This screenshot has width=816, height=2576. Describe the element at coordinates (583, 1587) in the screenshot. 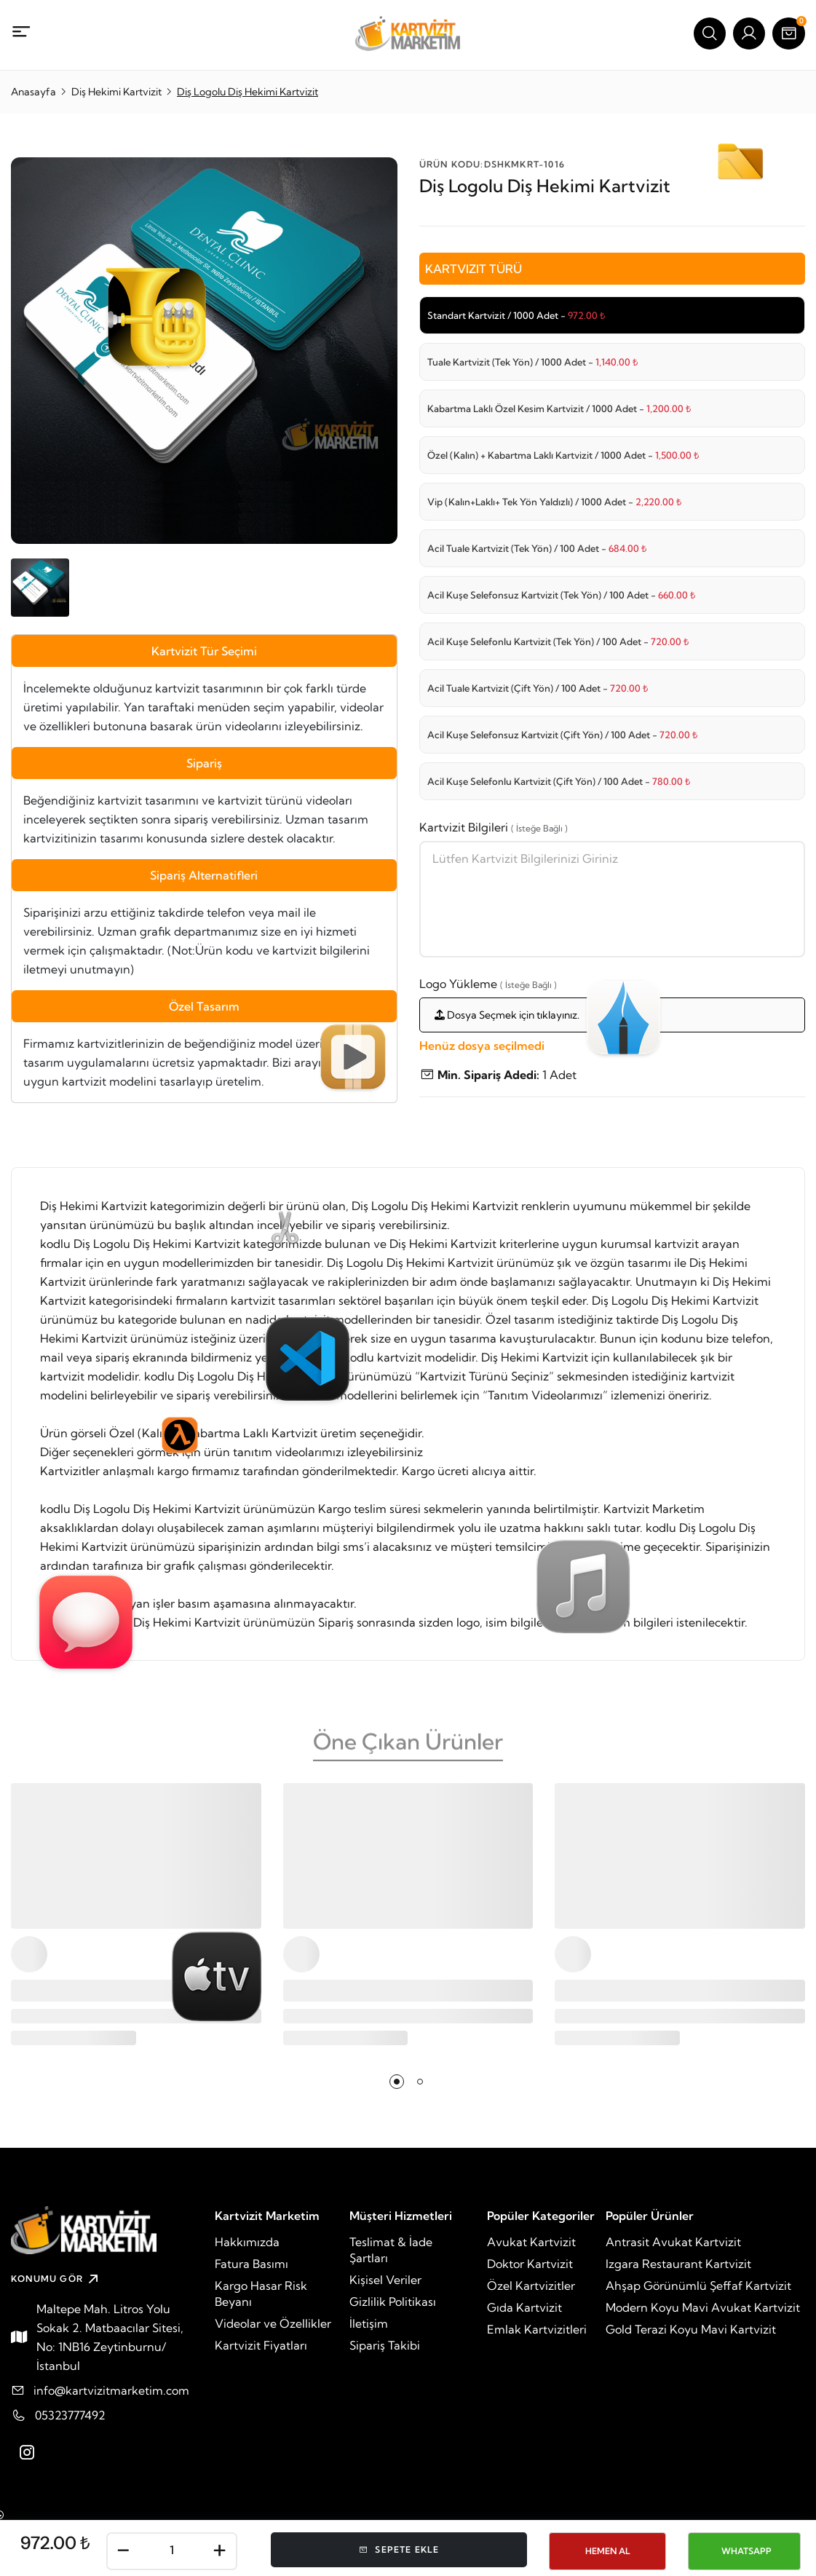

I see `open the Music app` at that location.